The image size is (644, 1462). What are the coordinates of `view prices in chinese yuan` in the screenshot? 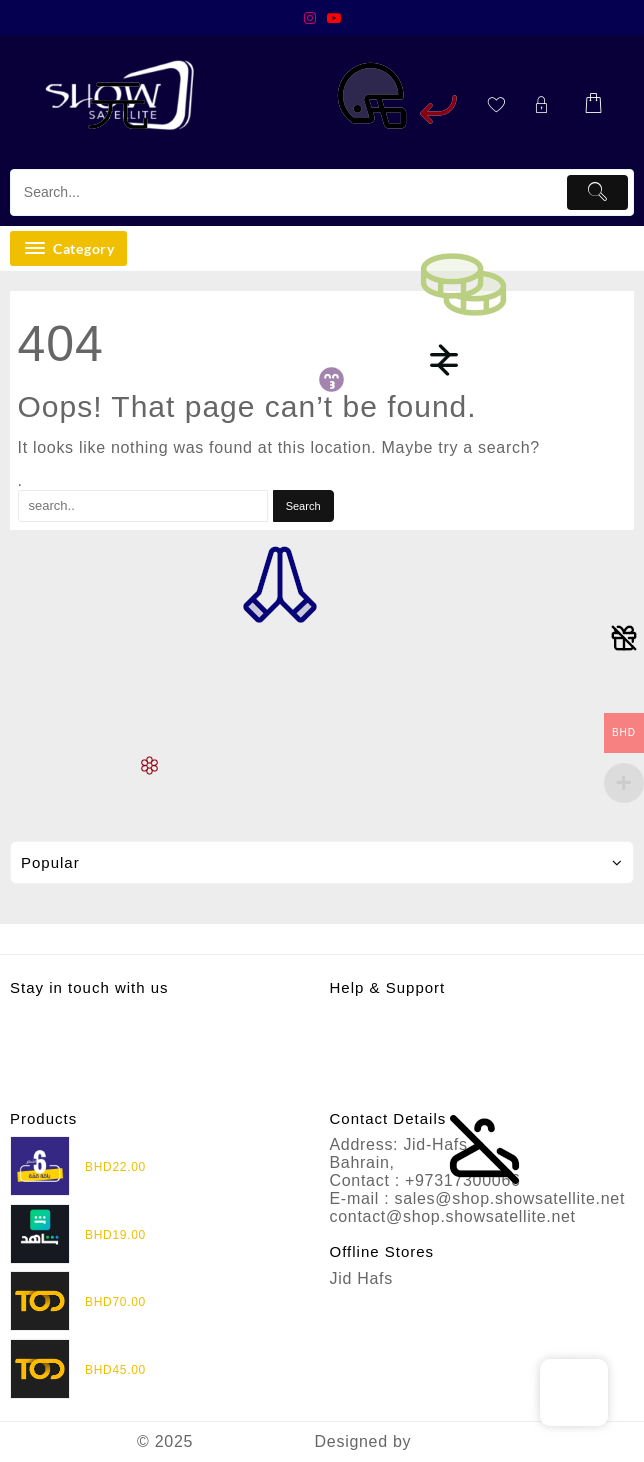 It's located at (118, 107).